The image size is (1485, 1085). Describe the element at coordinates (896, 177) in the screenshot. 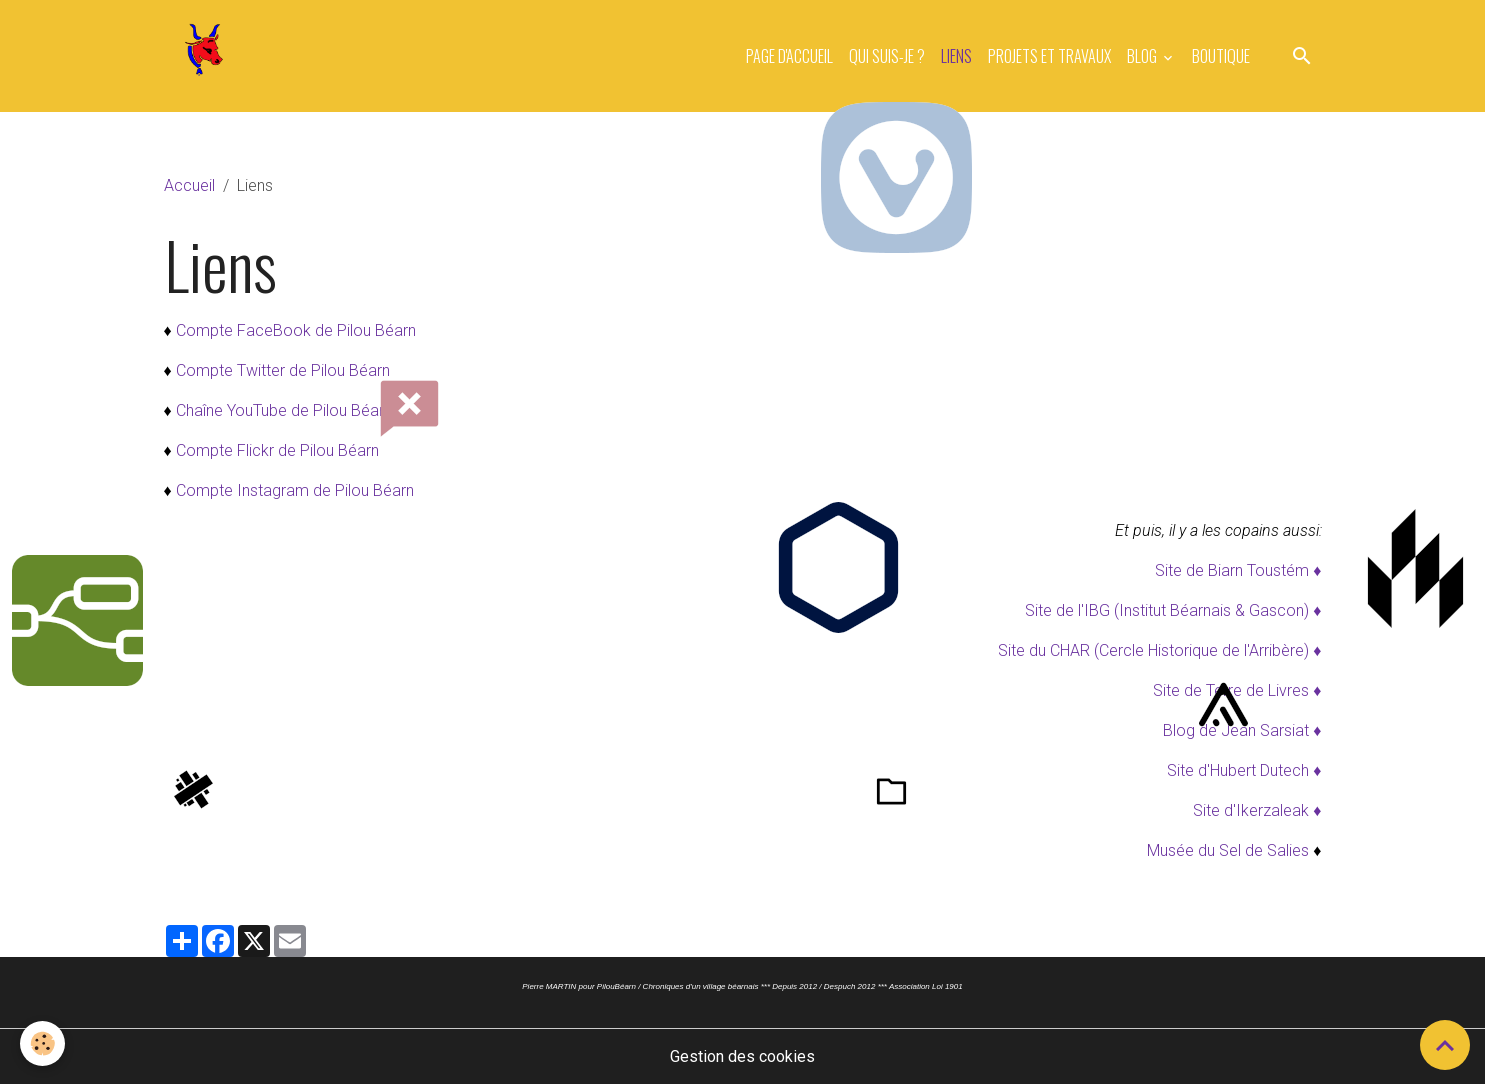

I see `open vivaldi browser` at that location.